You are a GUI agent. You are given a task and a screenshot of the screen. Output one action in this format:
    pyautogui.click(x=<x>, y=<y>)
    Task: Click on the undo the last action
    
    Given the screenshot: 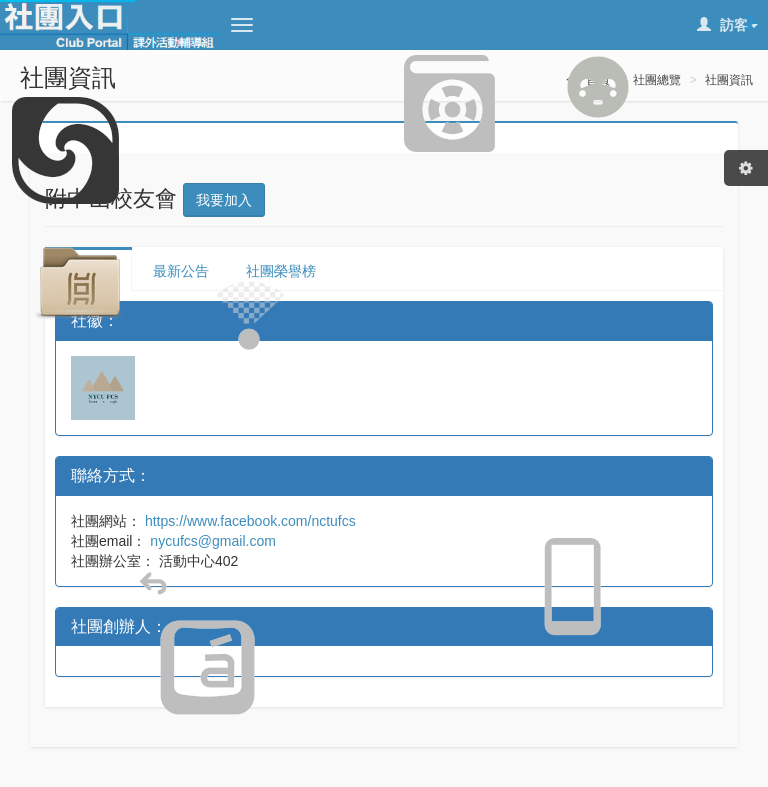 What is the action you would take?
    pyautogui.click(x=153, y=583)
    